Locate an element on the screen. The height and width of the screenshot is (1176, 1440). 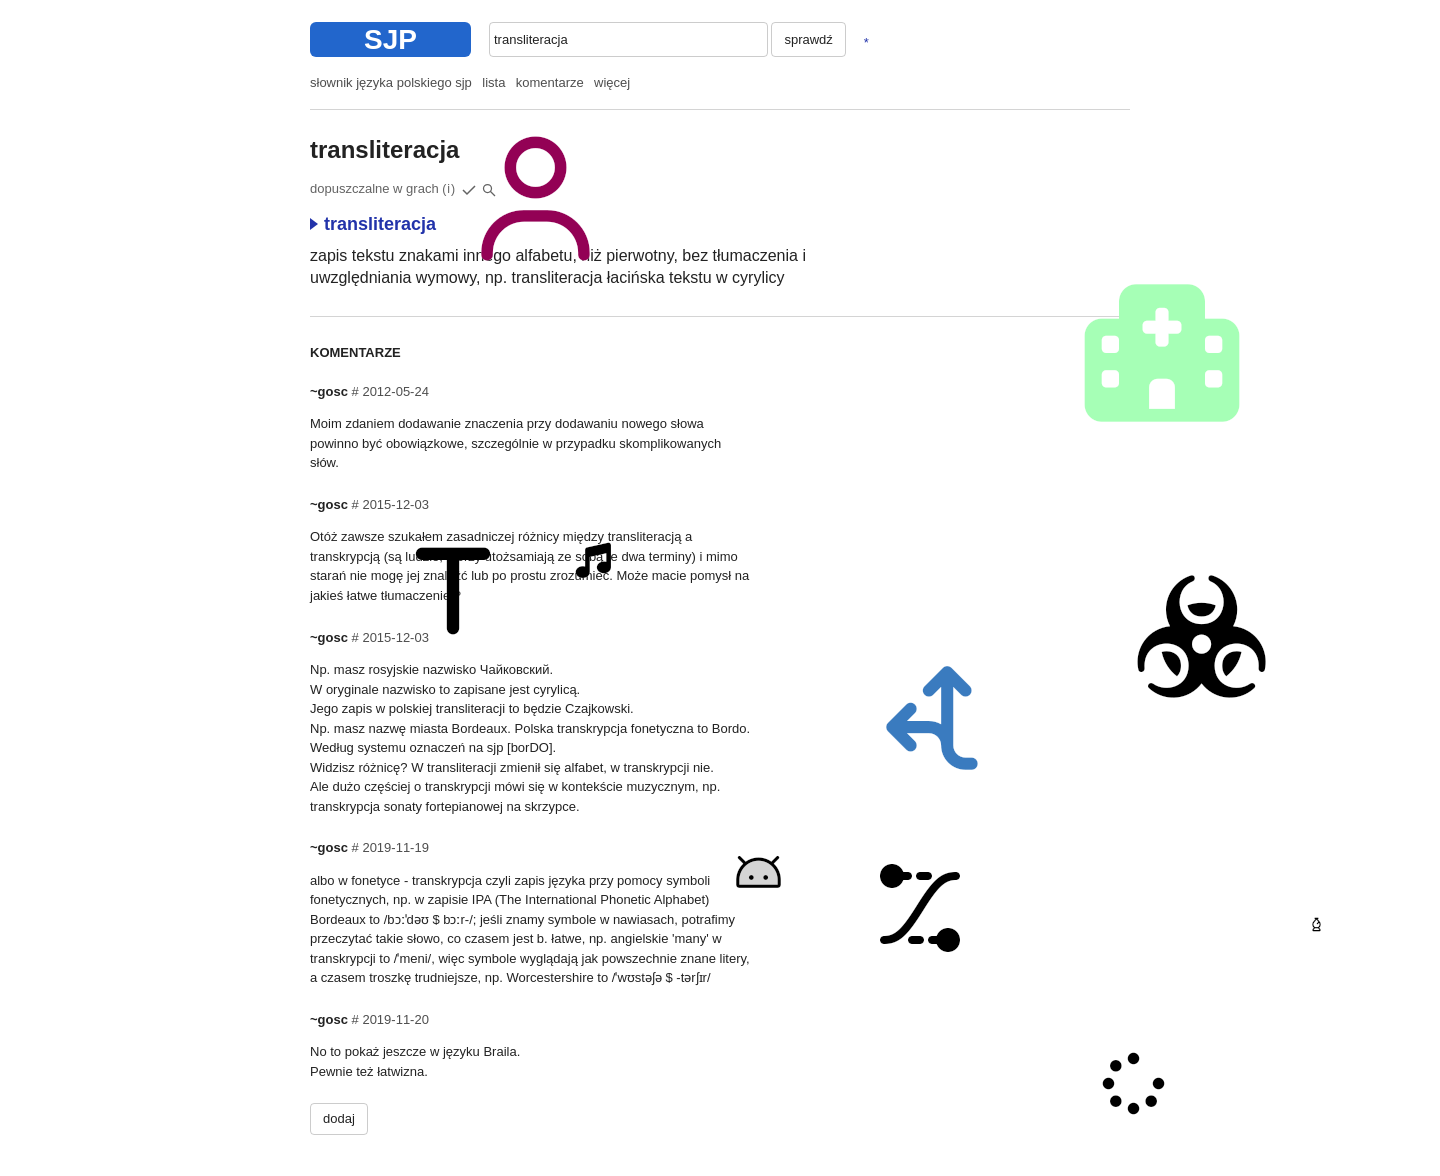
find nearby hospitals or medical facilities is located at coordinates (1162, 353).